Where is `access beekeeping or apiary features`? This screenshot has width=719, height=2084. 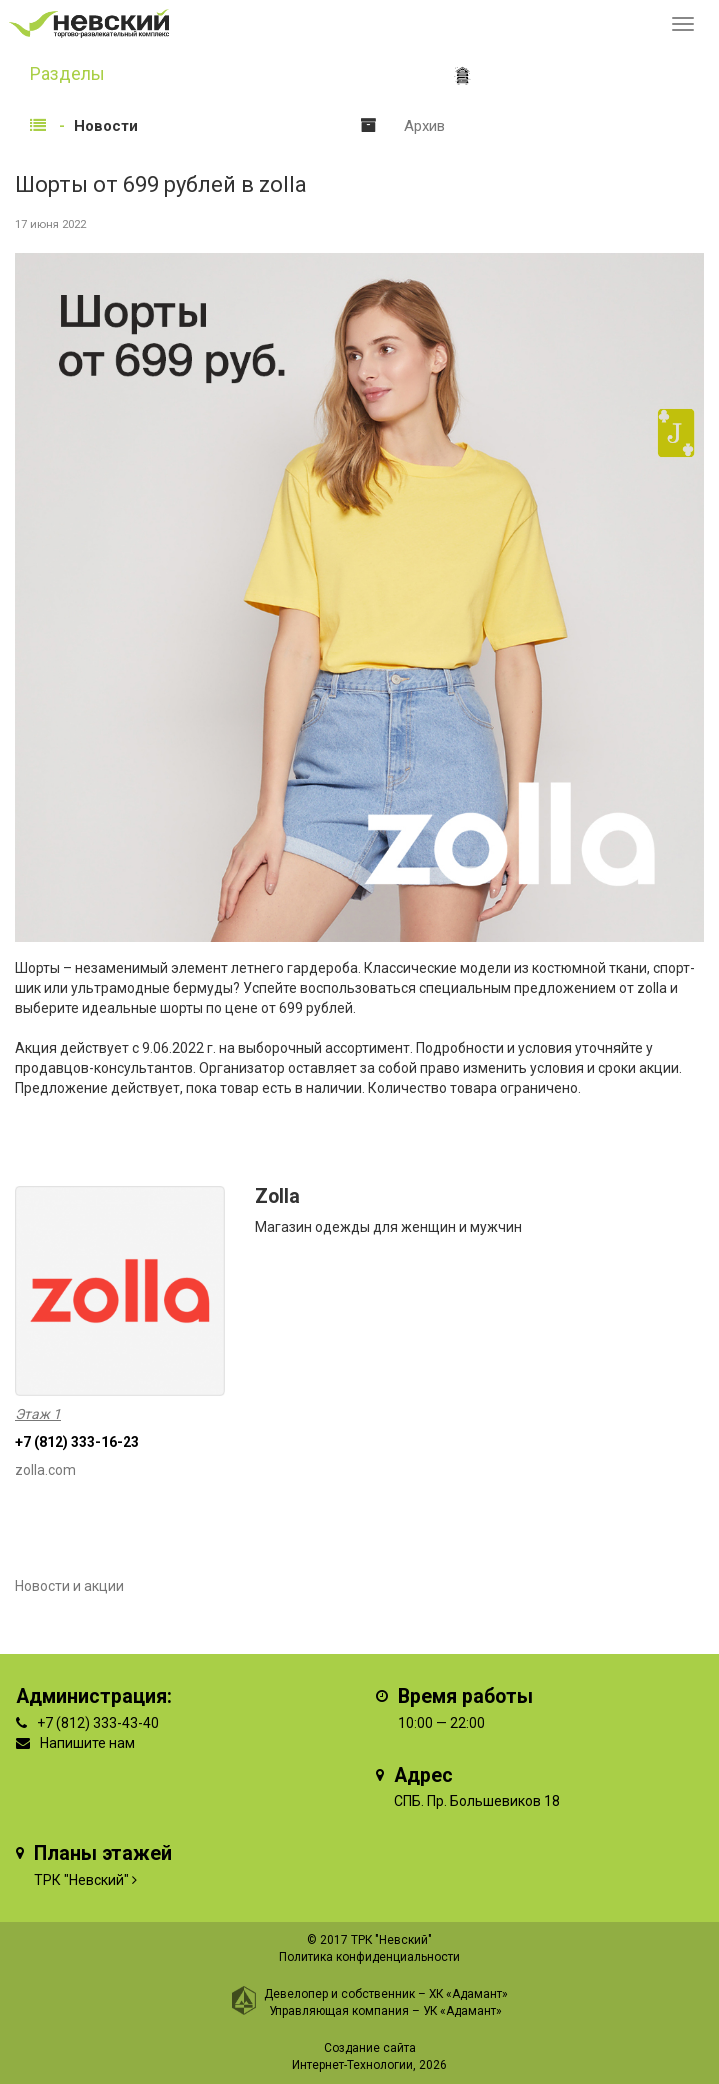 access beekeeping or apiary features is located at coordinates (462, 75).